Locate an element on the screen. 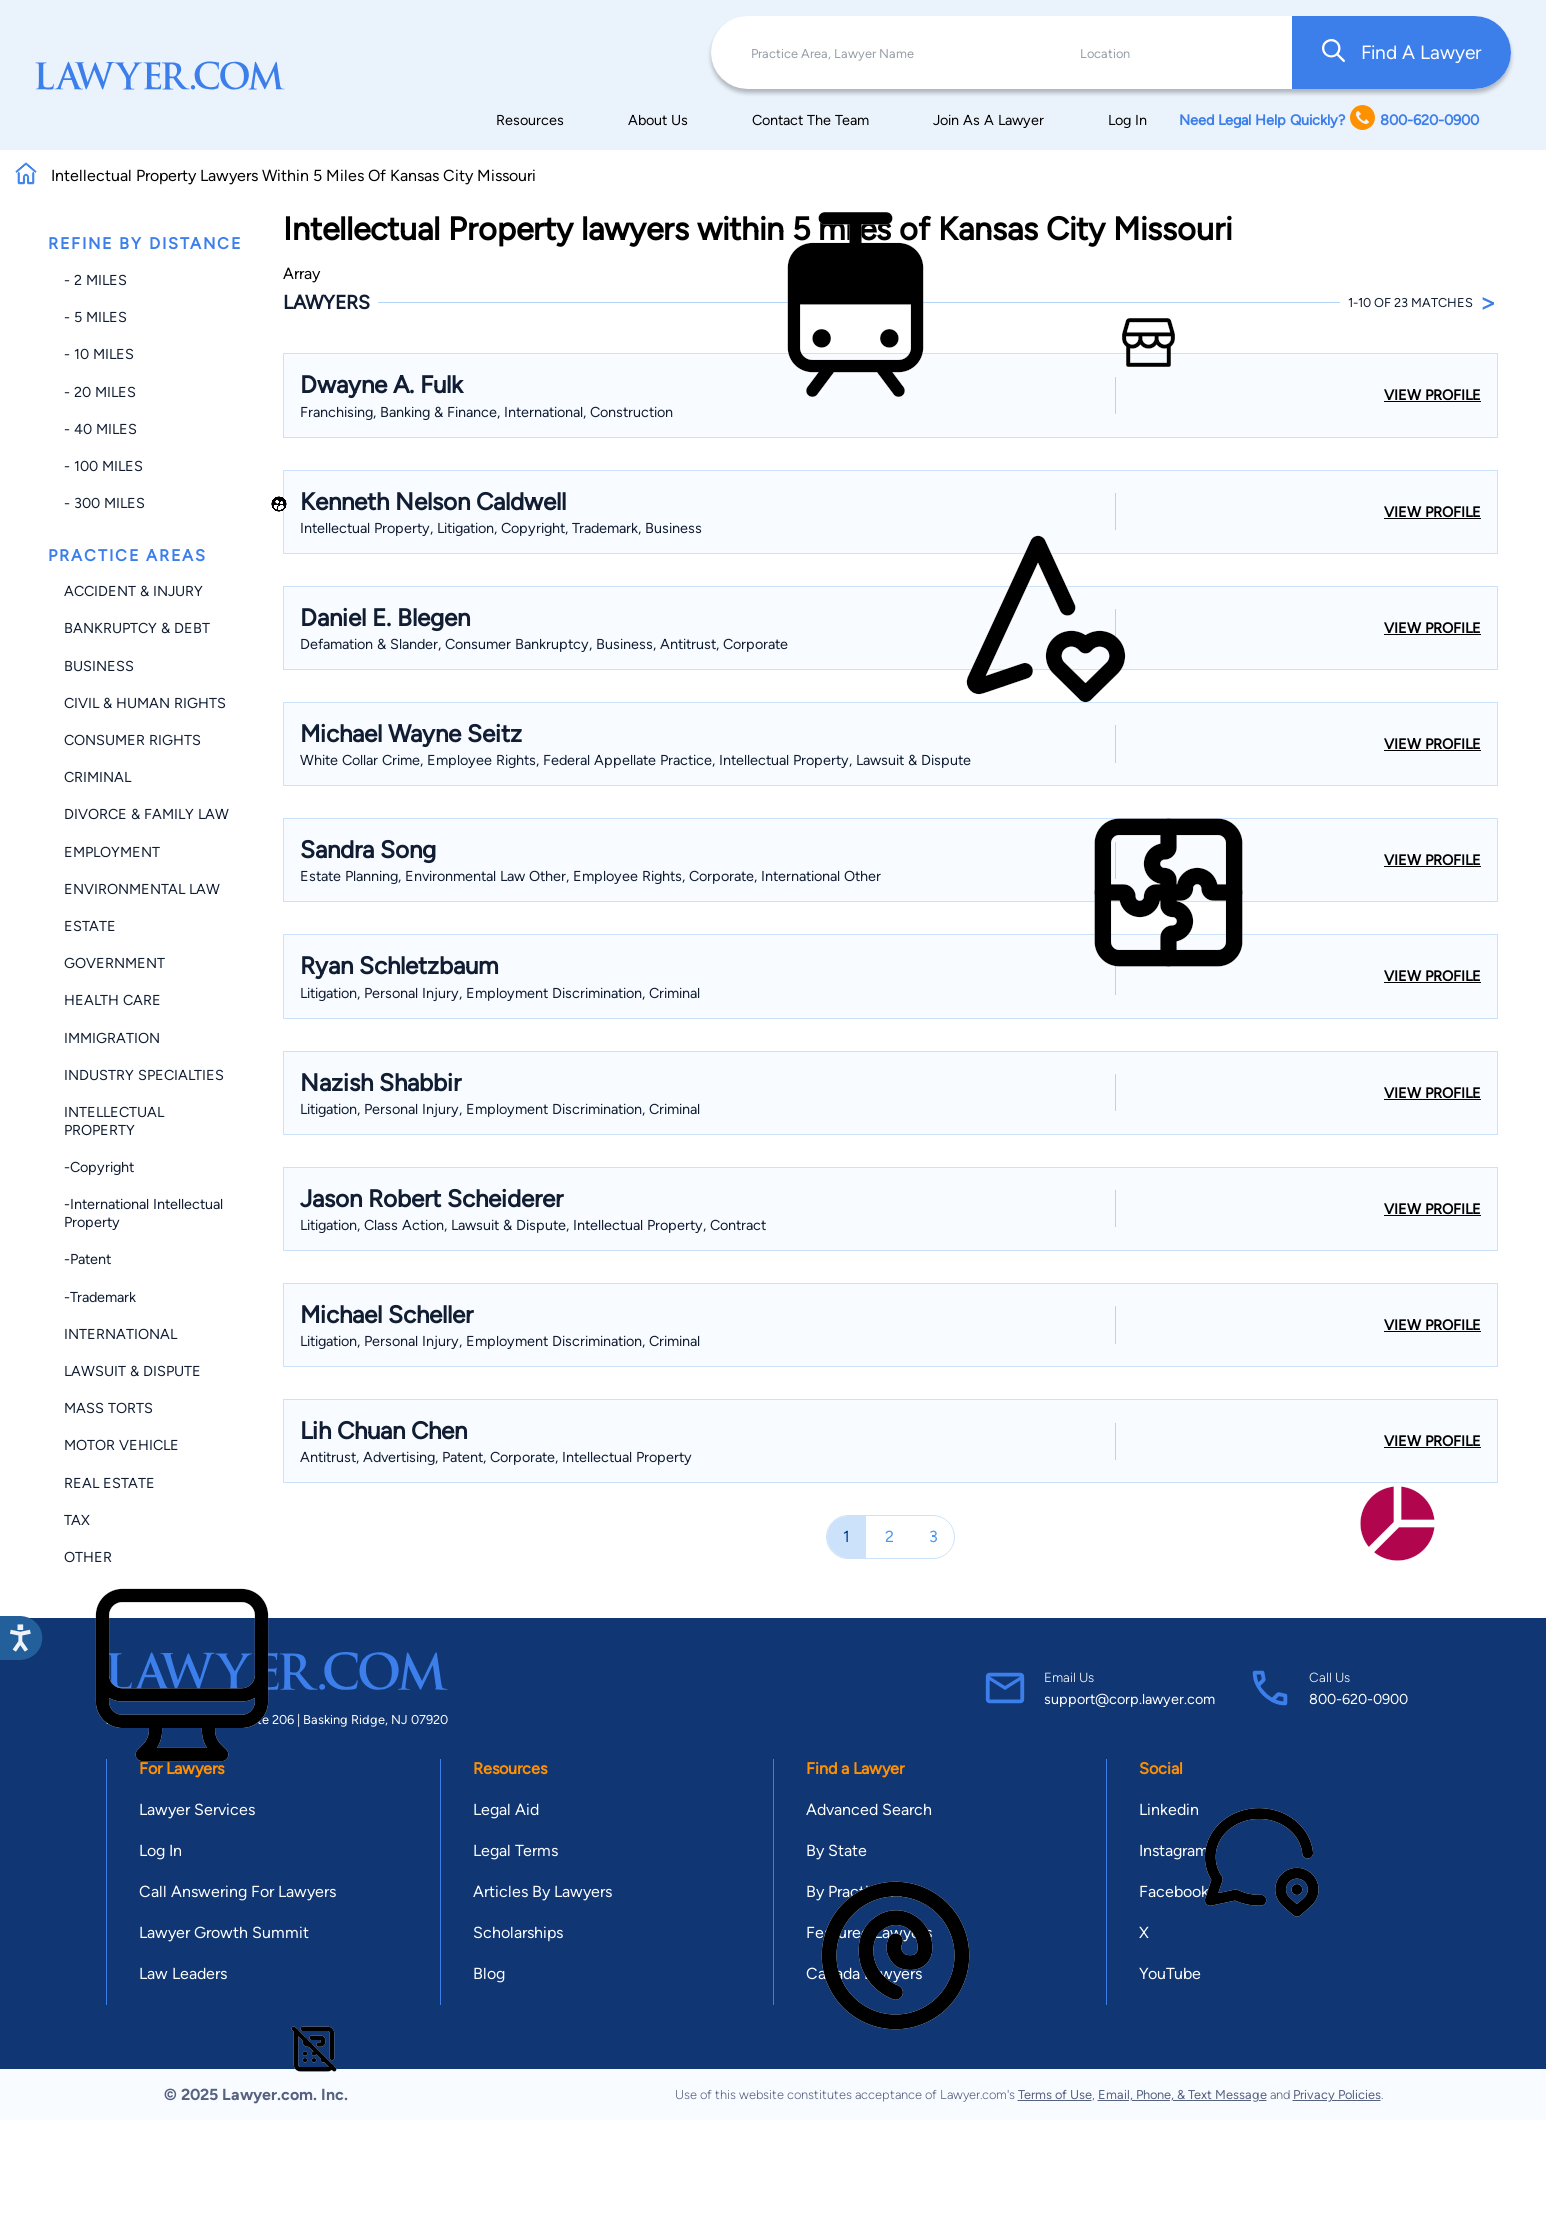 This screenshot has width=1546, height=2215. access tram or streetcar transit options is located at coordinates (855, 304).